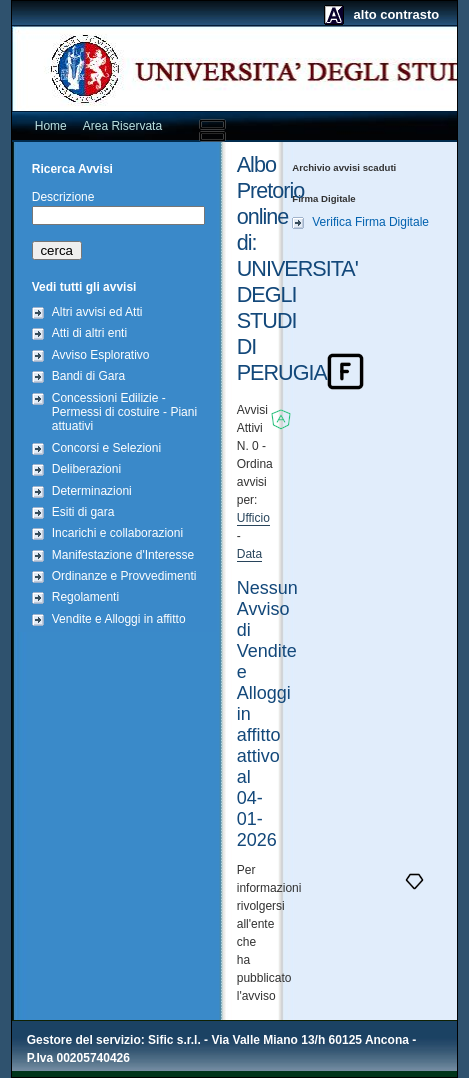  Describe the element at coordinates (345, 371) in the screenshot. I see `facebook app or social media shortcut` at that location.